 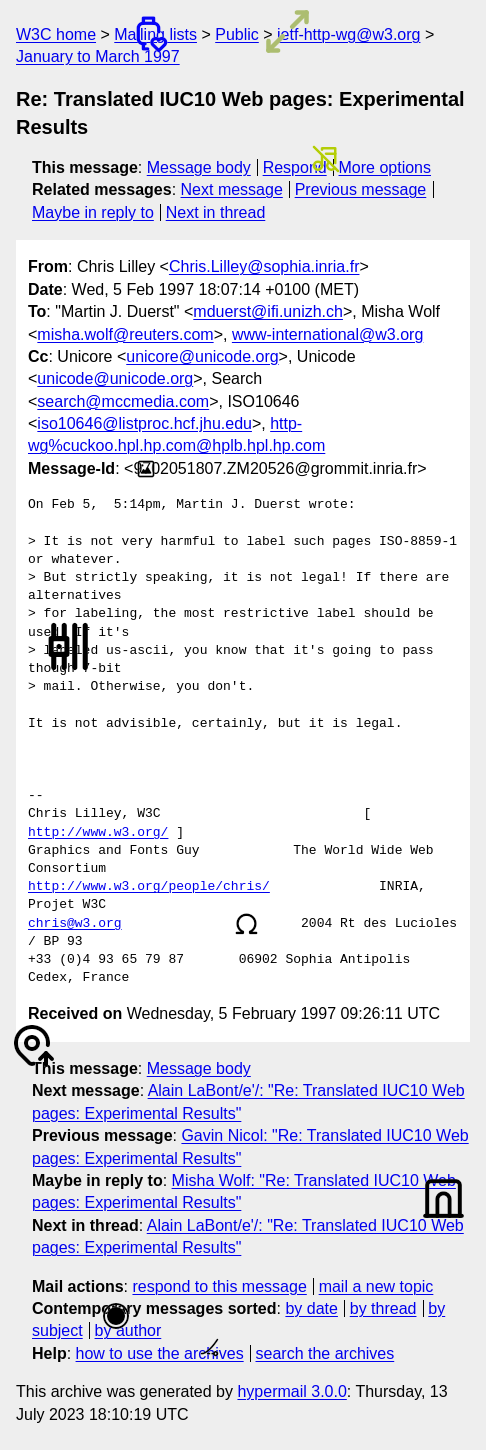 What do you see at coordinates (246, 924) in the screenshot?
I see `represents the omega symbol in mathematical or scientific contexts` at bounding box center [246, 924].